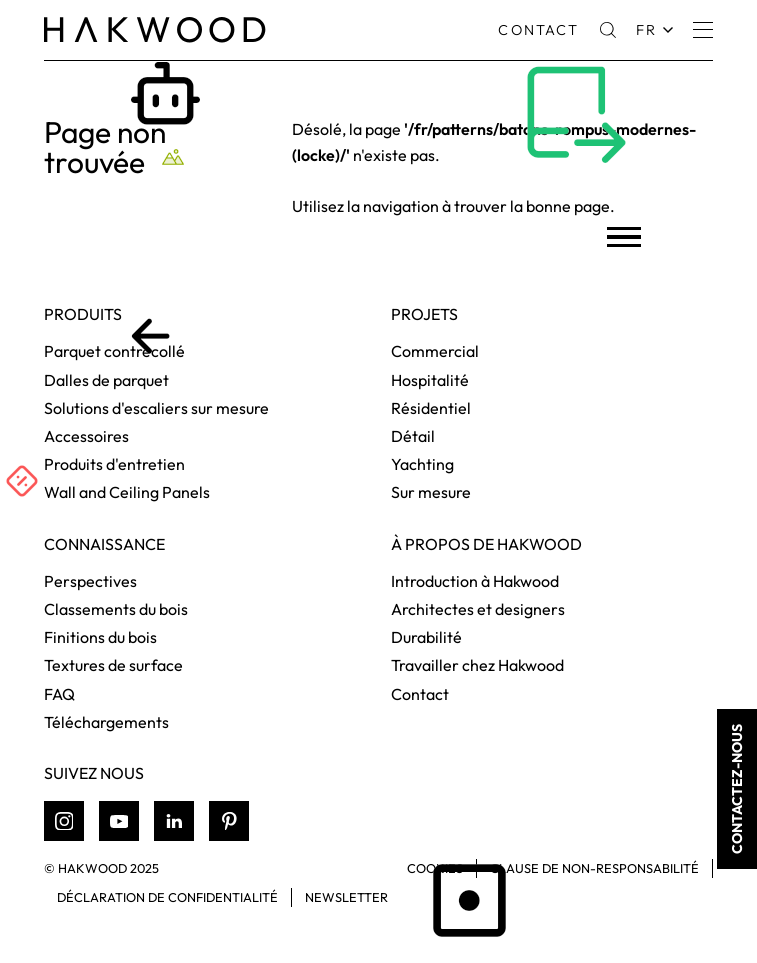 Image resolution: width=757 pixels, height=963 pixels. I want to click on indicates a file has been modified in a diff view, so click(469, 900).